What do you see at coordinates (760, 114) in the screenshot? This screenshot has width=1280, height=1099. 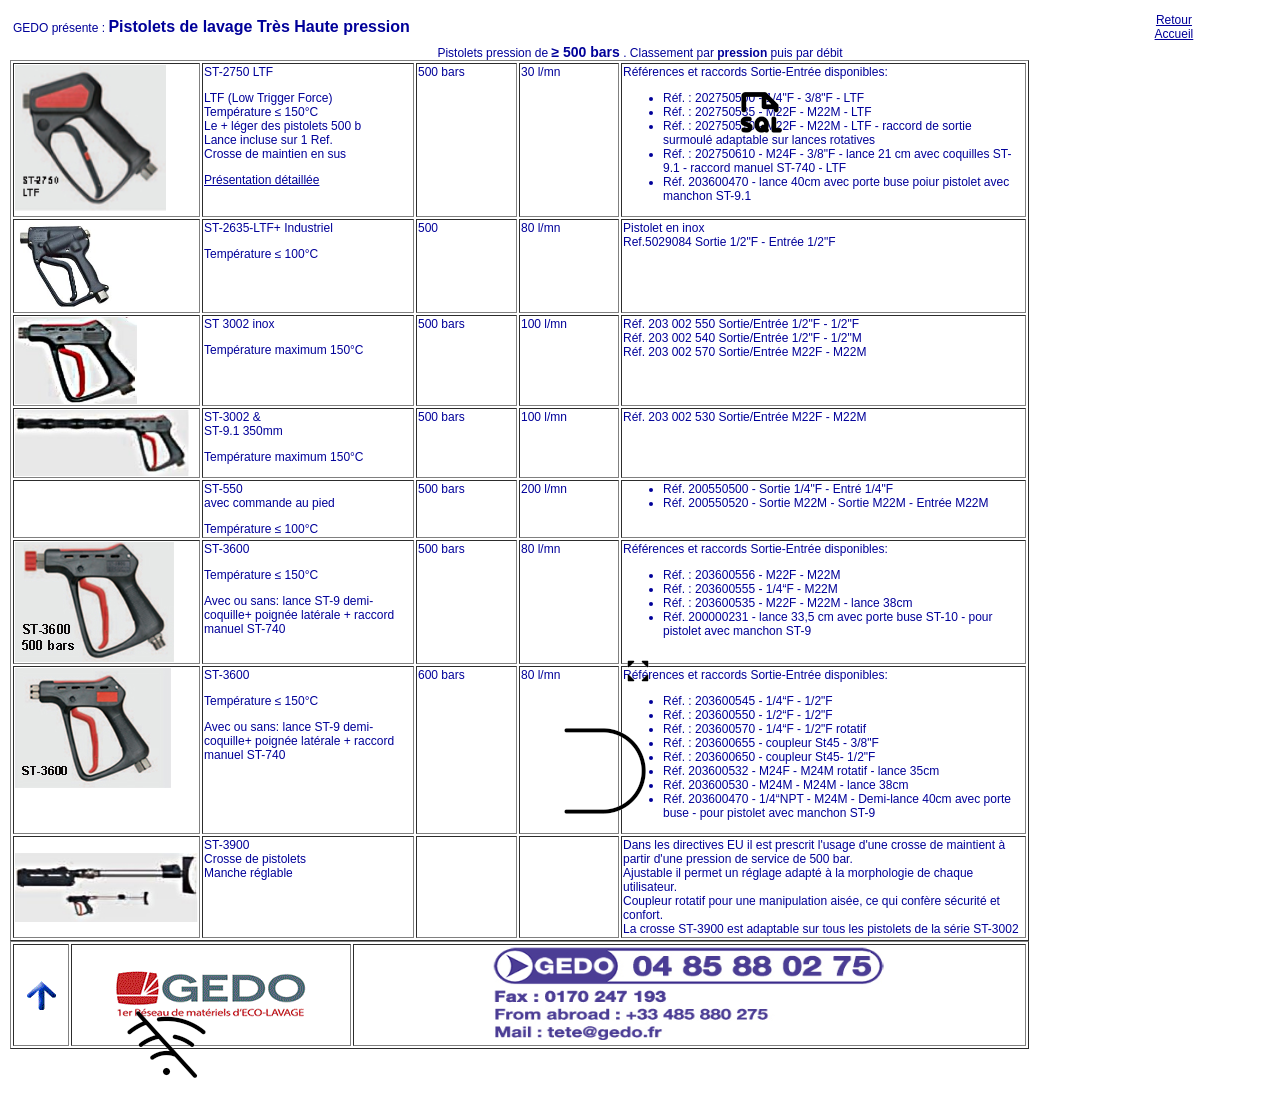 I see `open or view an SQL database file` at bounding box center [760, 114].